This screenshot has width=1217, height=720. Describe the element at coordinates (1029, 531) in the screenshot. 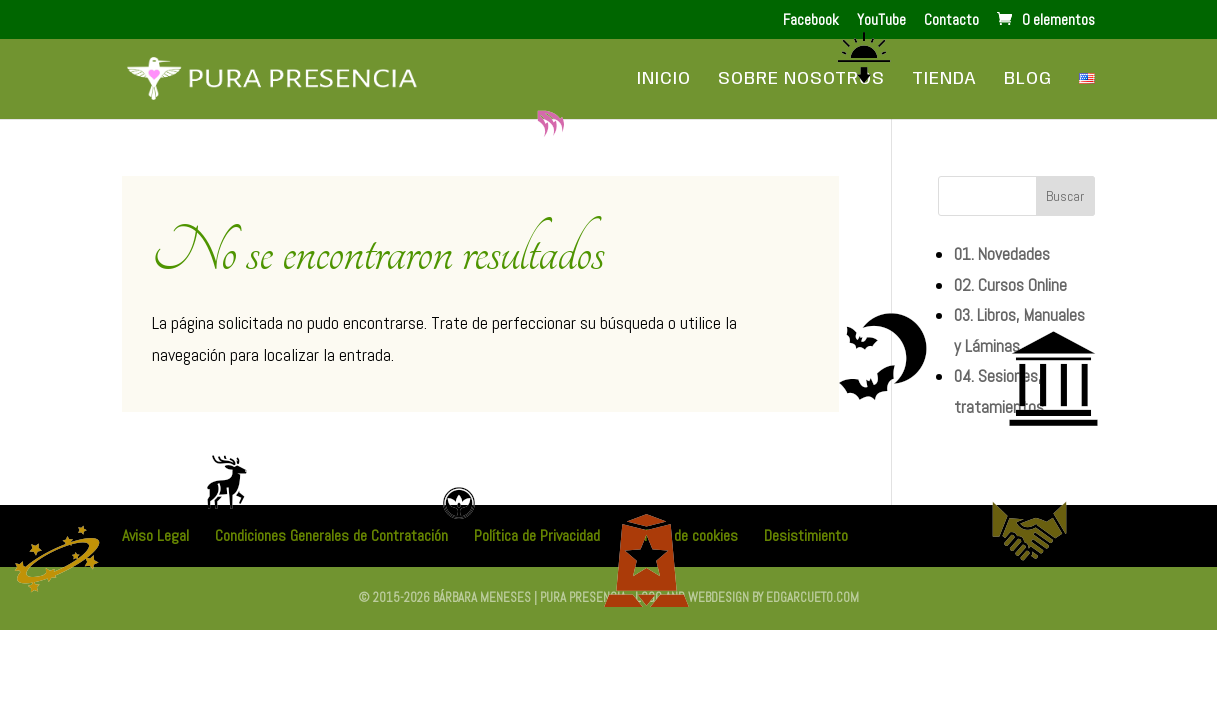

I see `confirm a deal or agreement` at that location.